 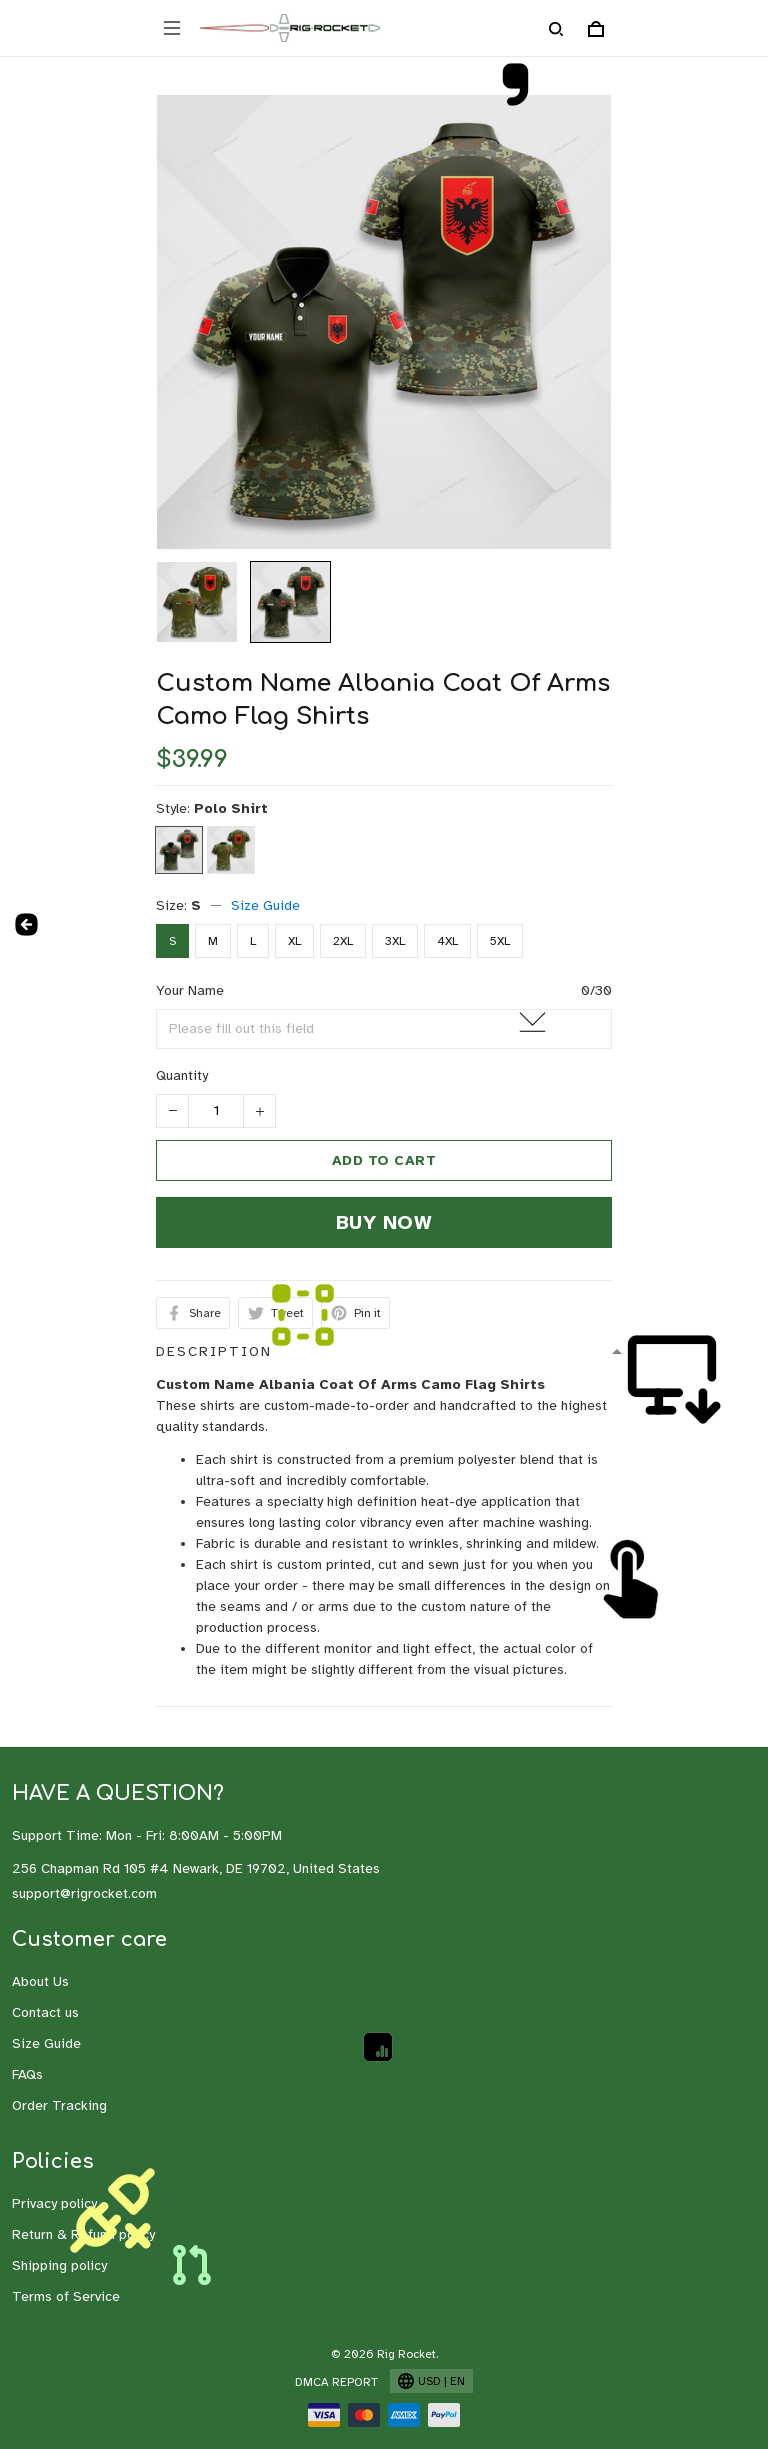 I want to click on tap to interact with this element, so click(x=630, y=1581).